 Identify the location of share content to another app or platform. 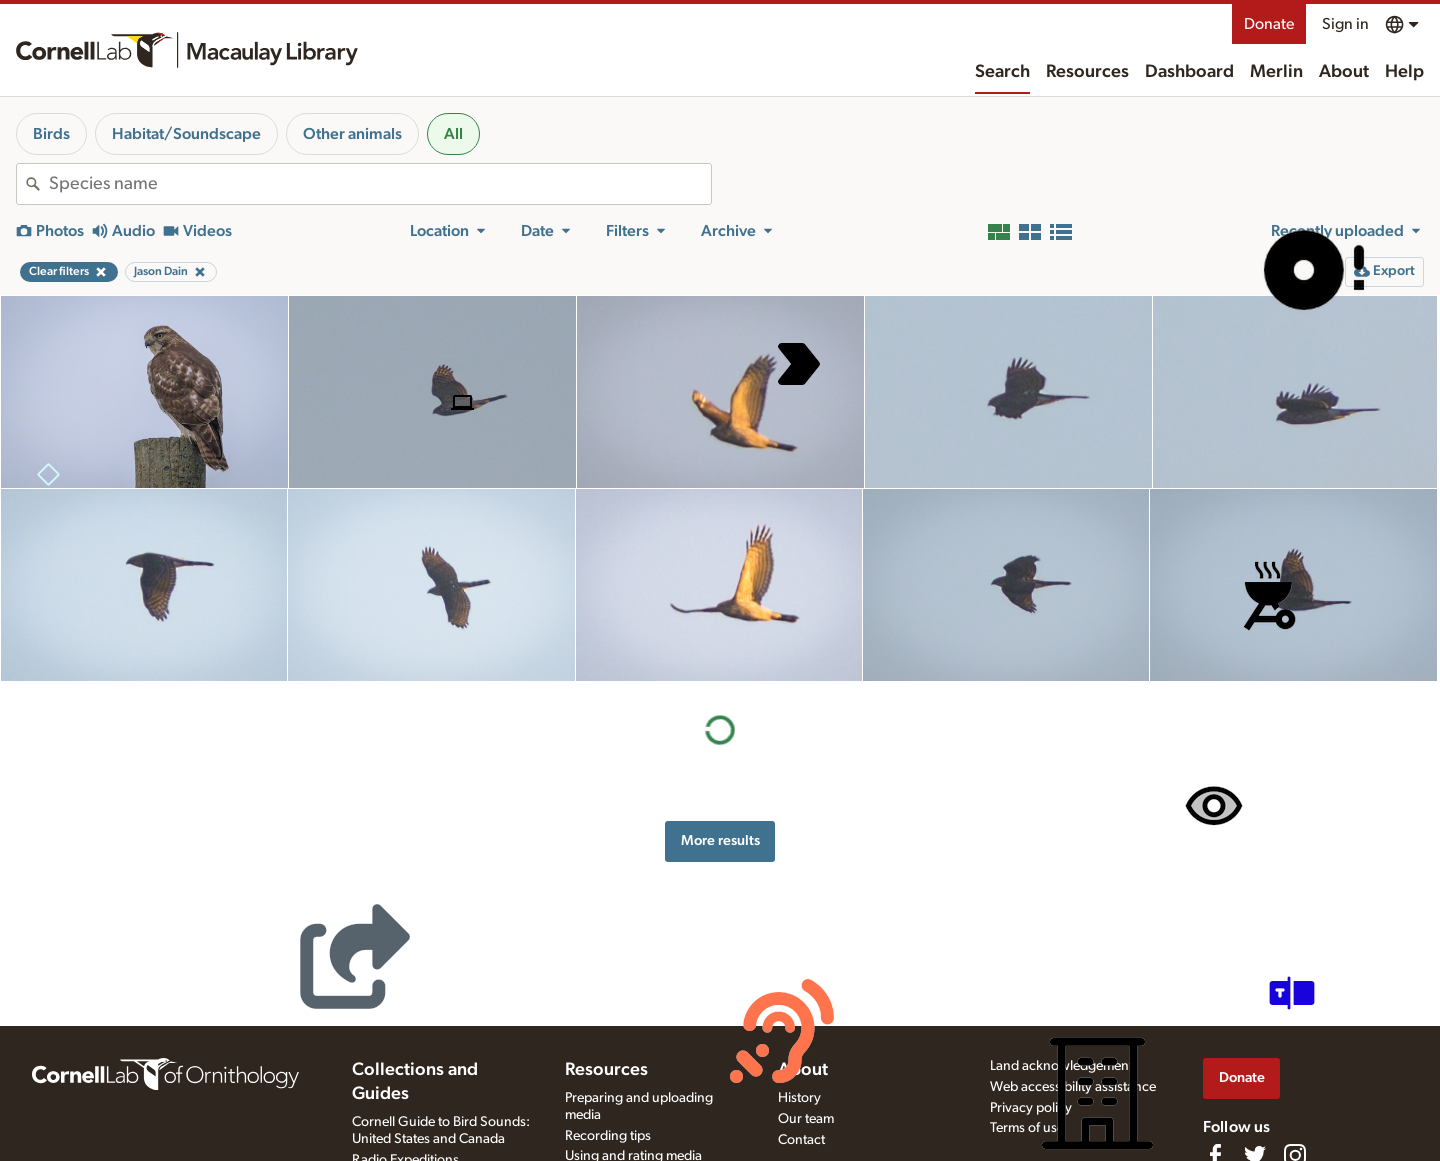
(352, 956).